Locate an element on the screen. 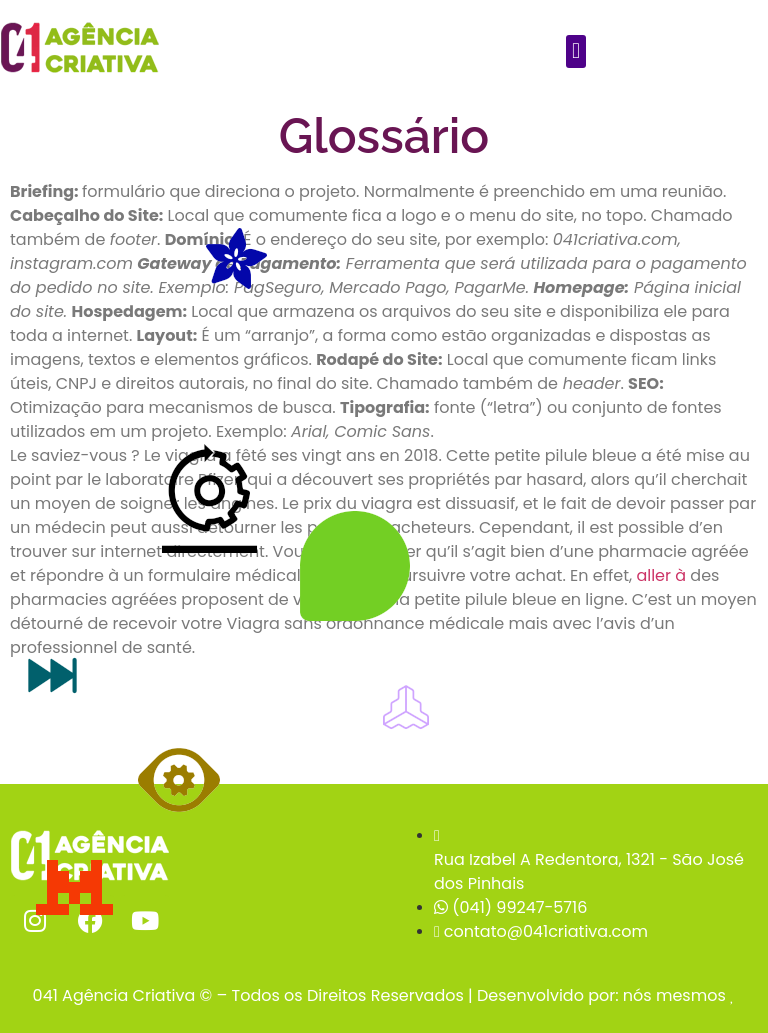 The height and width of the screenshot is (1033, 768). JFrog Pipelines logo is located at coordinates (209, 498).